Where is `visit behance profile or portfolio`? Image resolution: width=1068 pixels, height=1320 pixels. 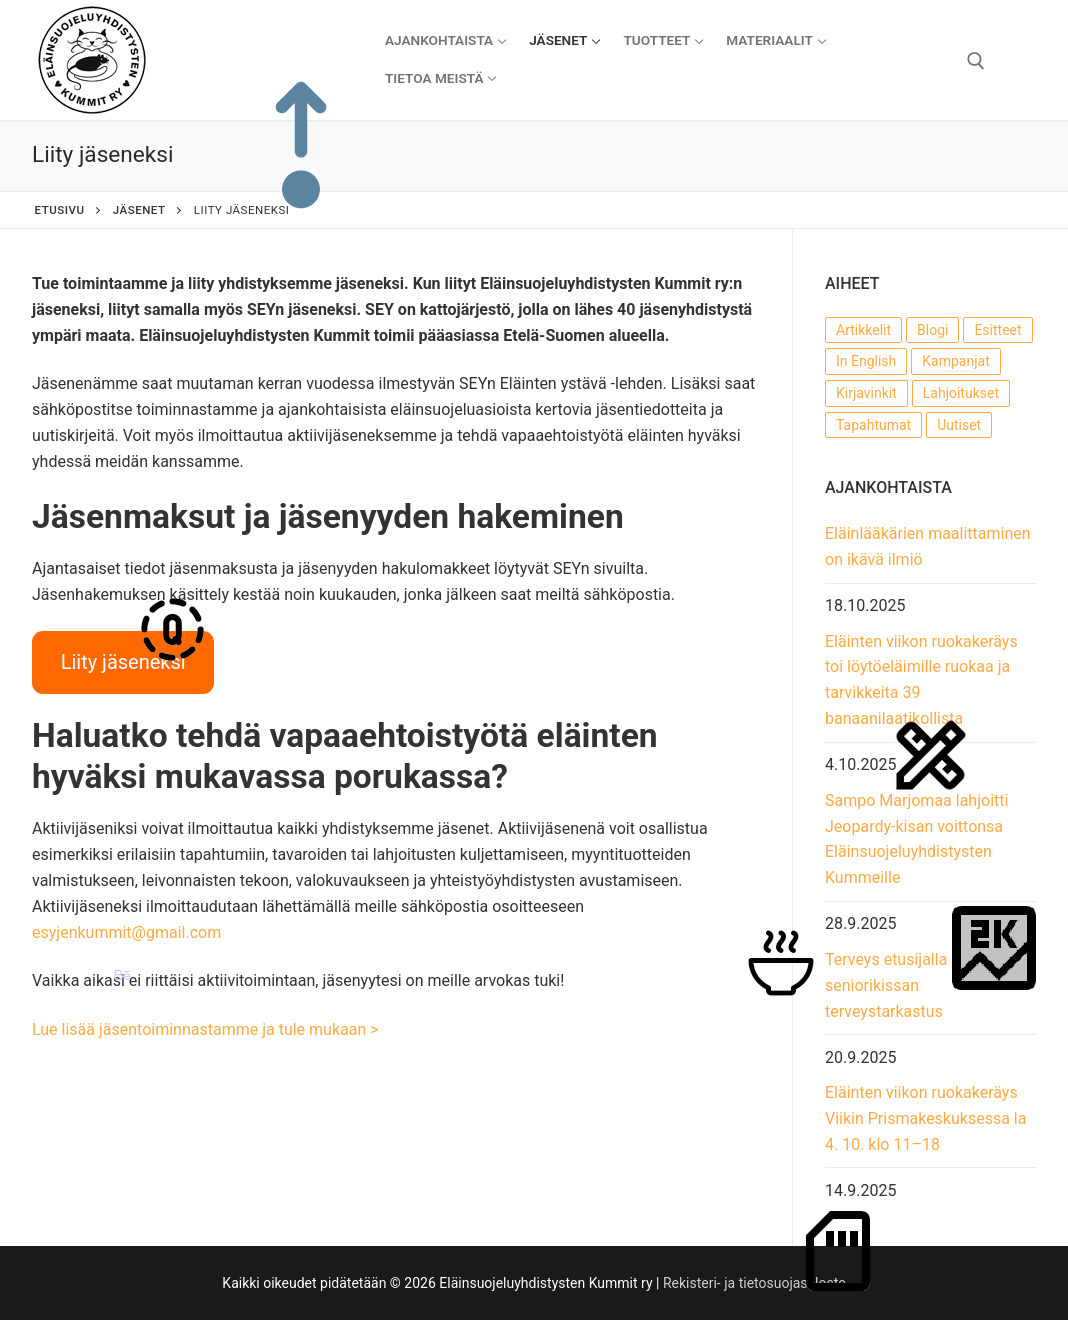 visit behance profile or portfolio is located at coordinates (122, 975).